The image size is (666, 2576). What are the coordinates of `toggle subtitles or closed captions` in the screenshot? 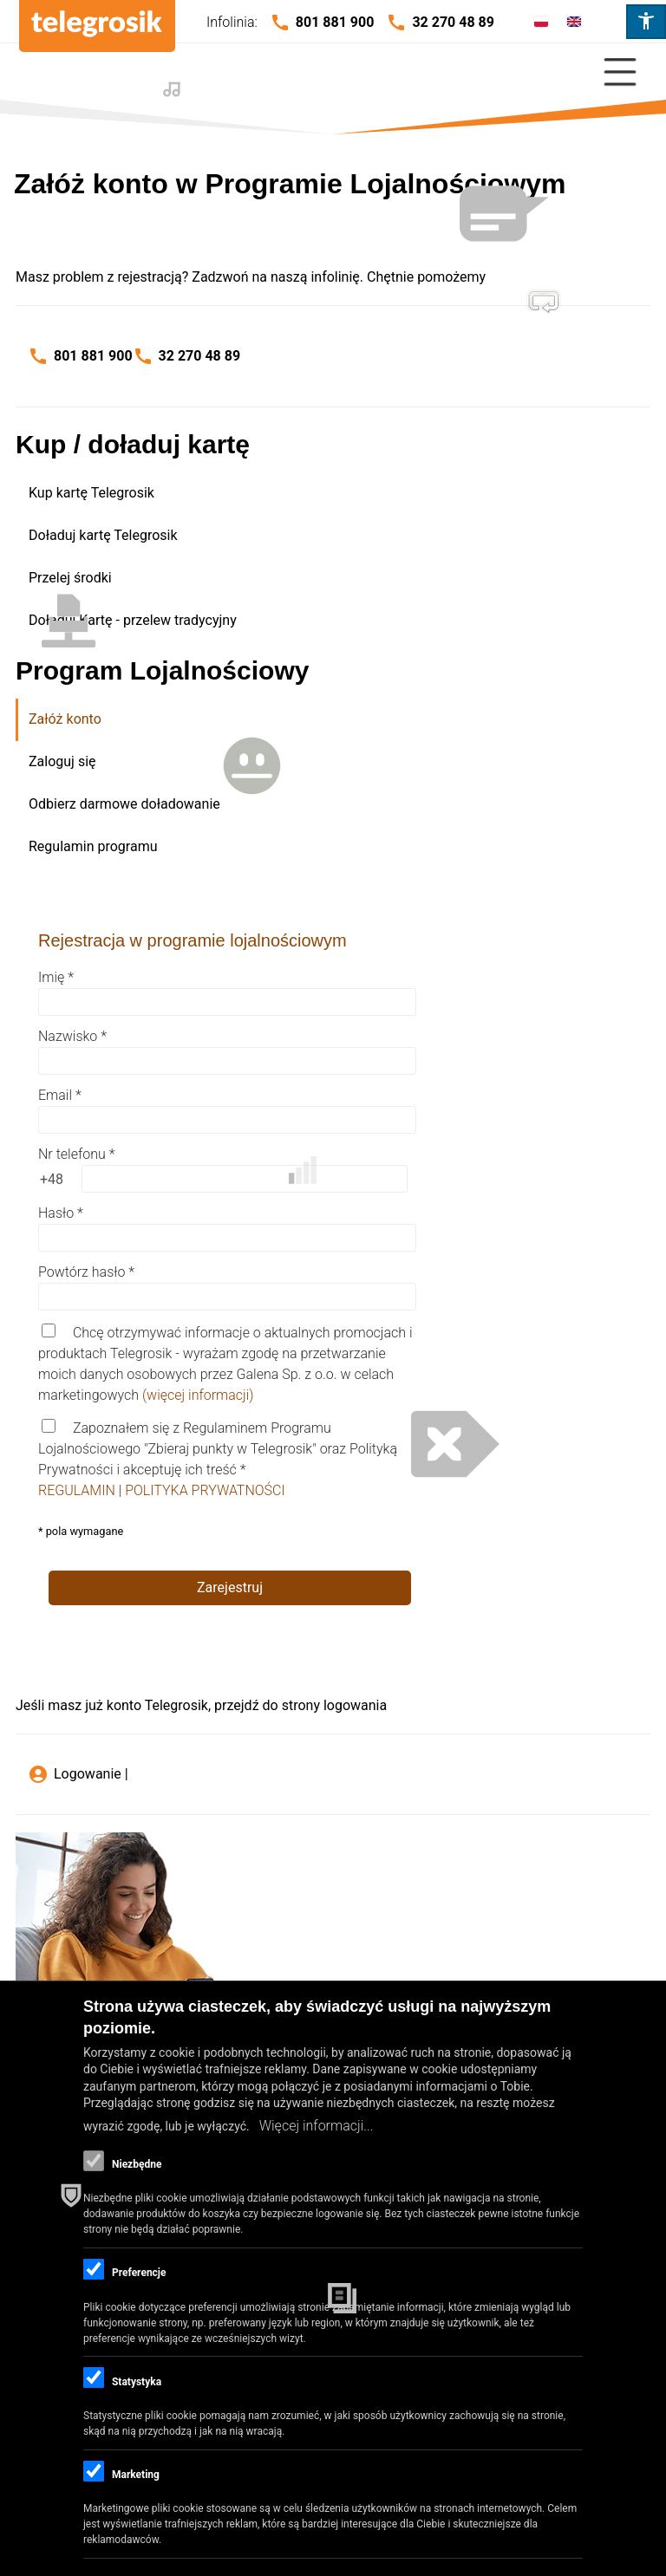 It's located at (504, 213).